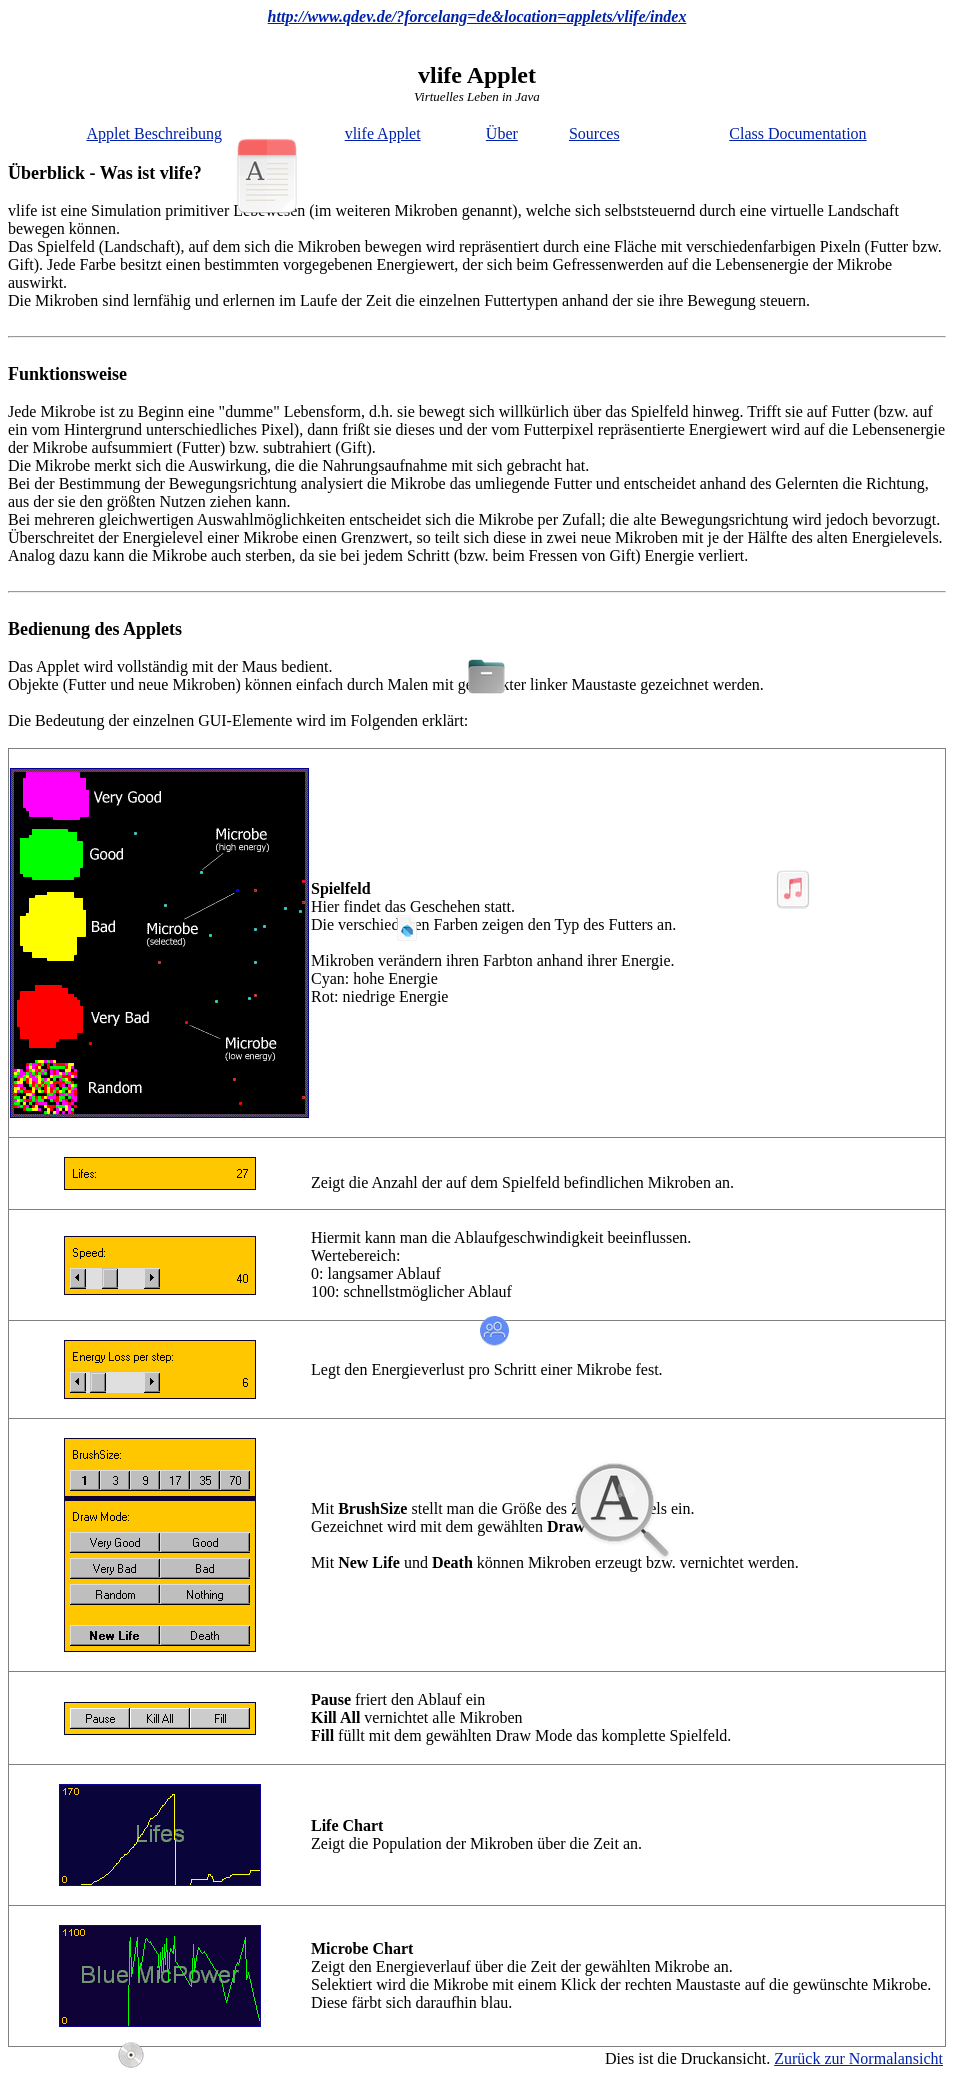  What do you see at coordinates (131, 2055) in the screenshot?
I see `indicates a DVD or optical disc drive` at bounding box center [131, 2055].